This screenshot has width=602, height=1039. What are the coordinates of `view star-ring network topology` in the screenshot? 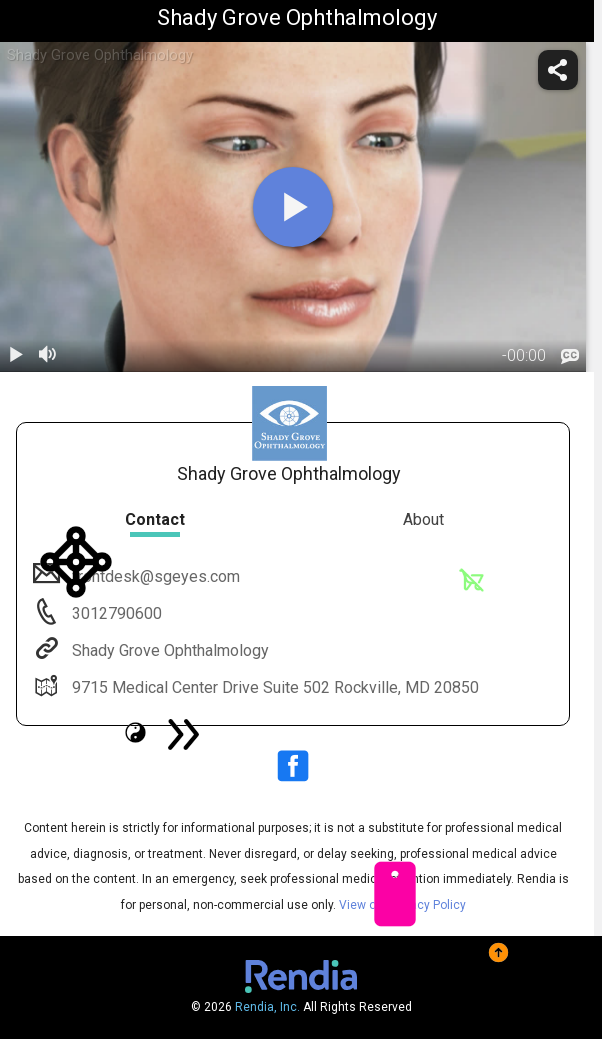 It's located at (76, 562).